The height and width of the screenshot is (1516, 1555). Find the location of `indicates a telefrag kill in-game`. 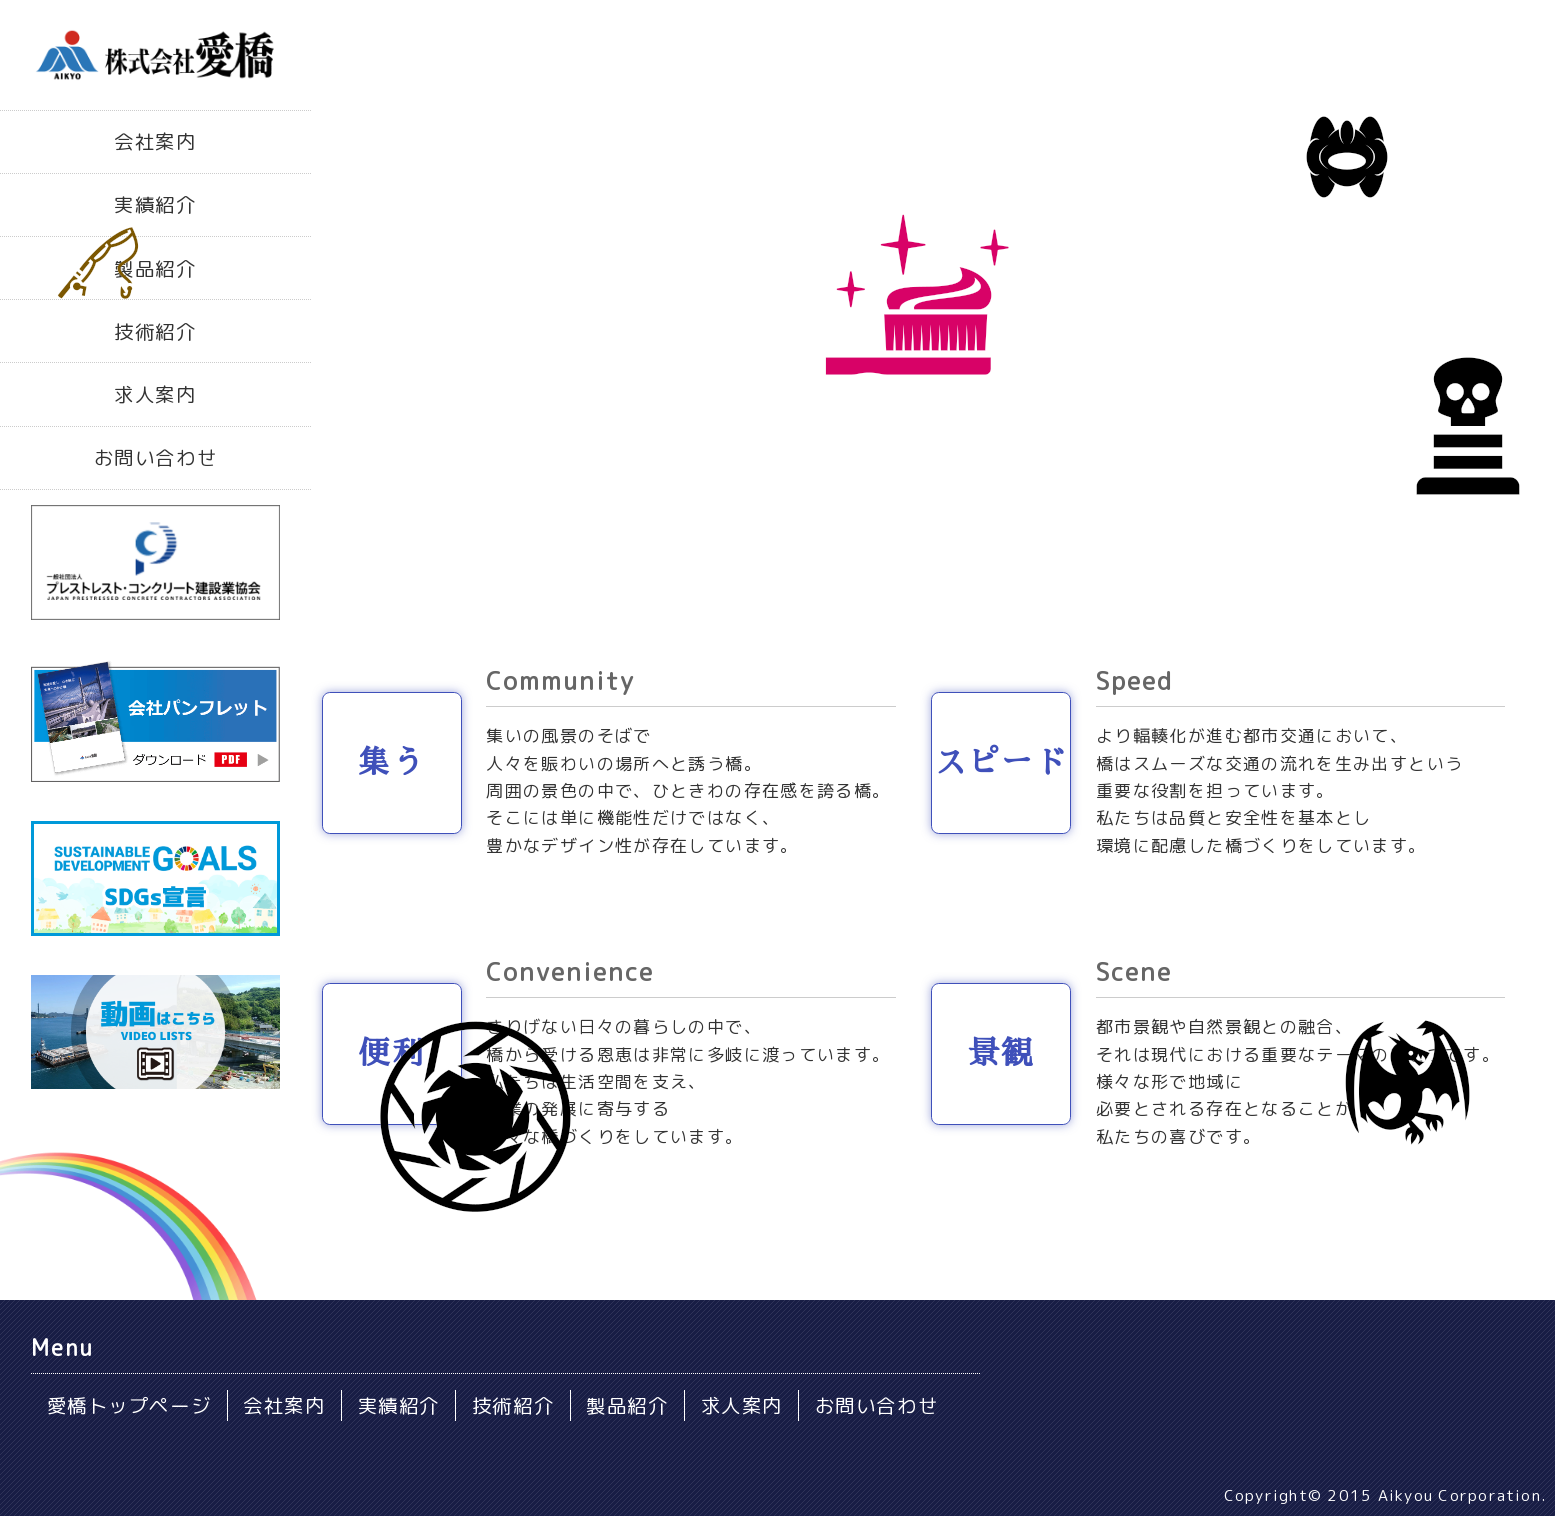

indicates a telefrag kill in-game is located at coordinates (1468, 426).